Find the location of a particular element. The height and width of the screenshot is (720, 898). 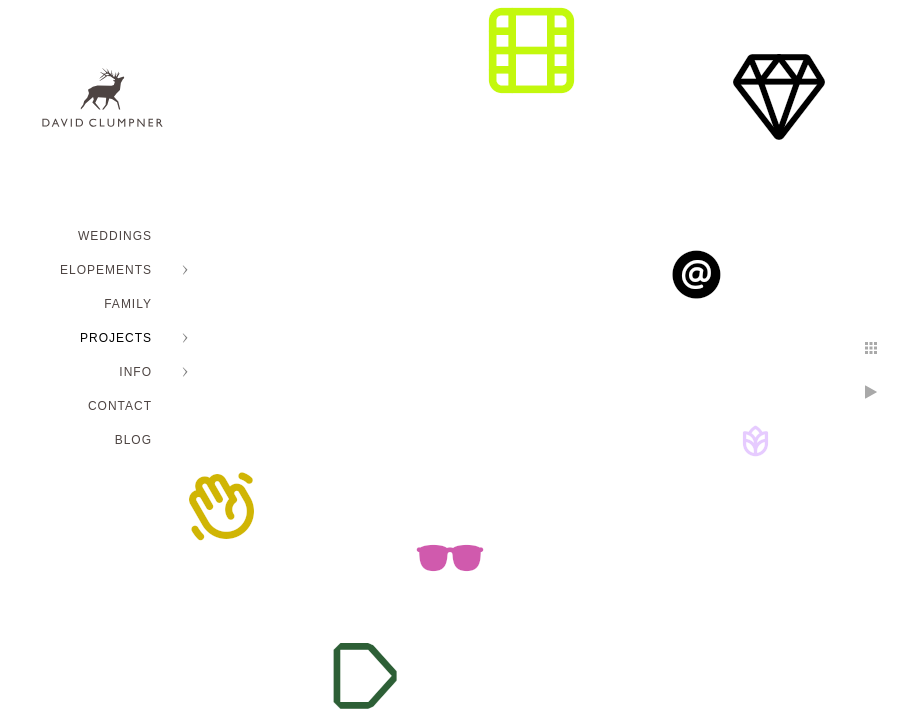

indicates the current line in debug mode is located at coordinates (361, 676).